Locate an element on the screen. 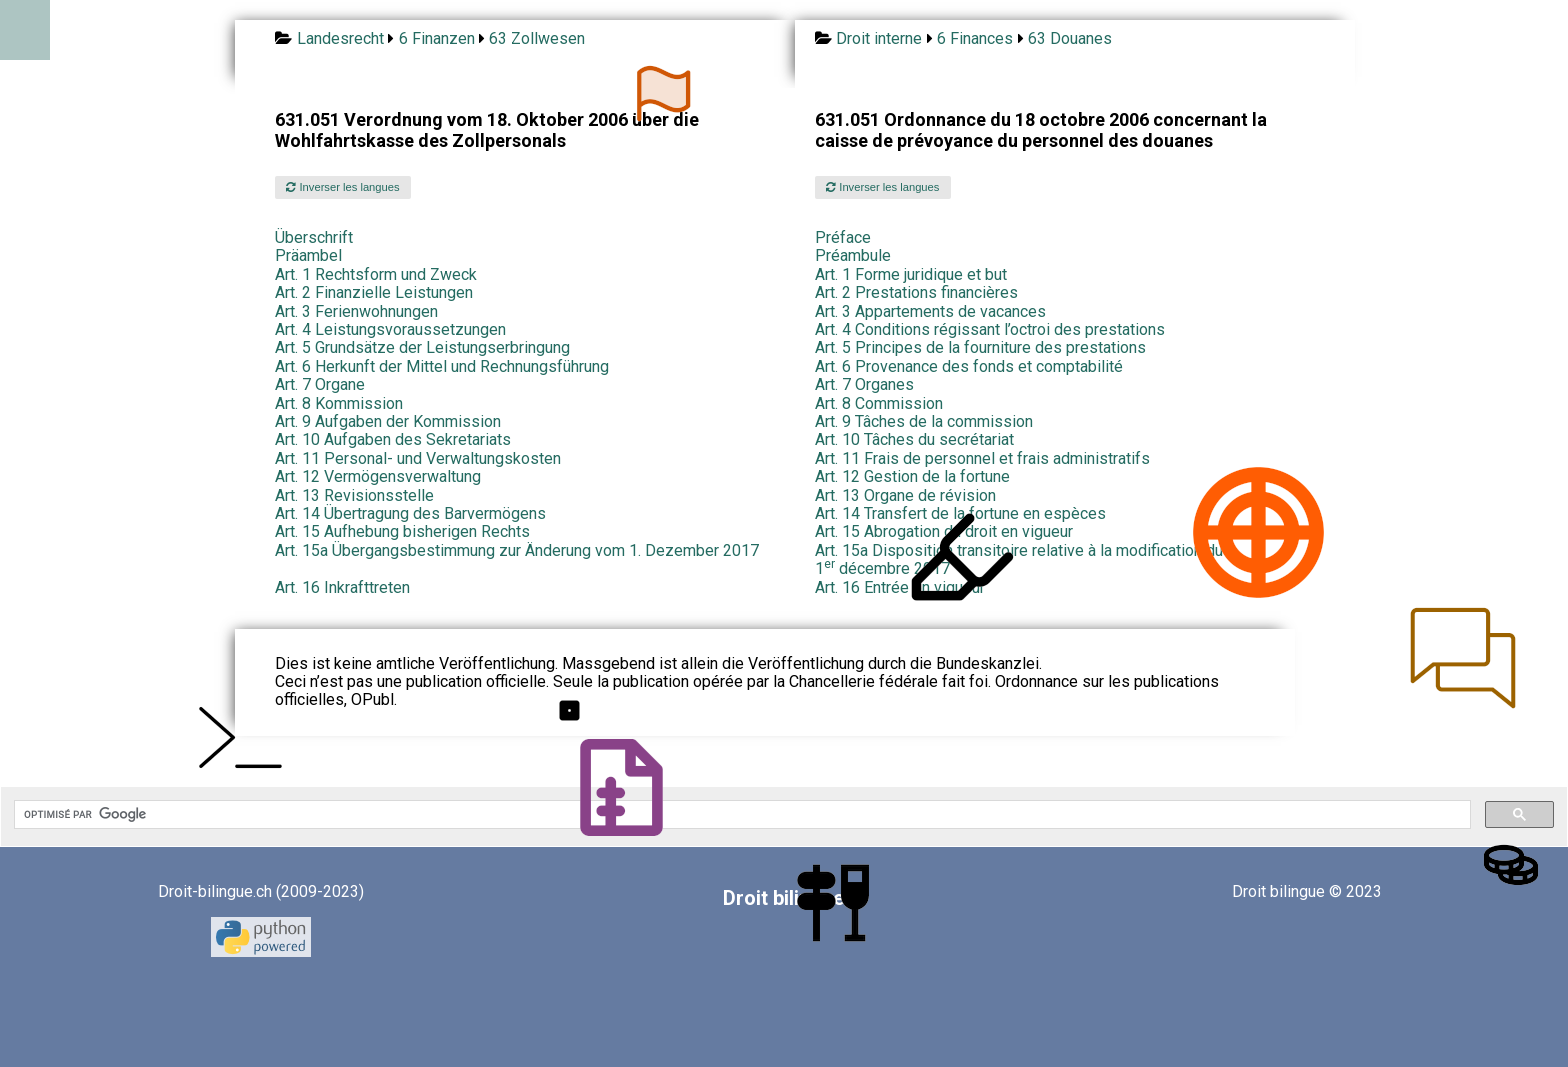  view your coin balance or currency is located at coordinates (1511, 865).